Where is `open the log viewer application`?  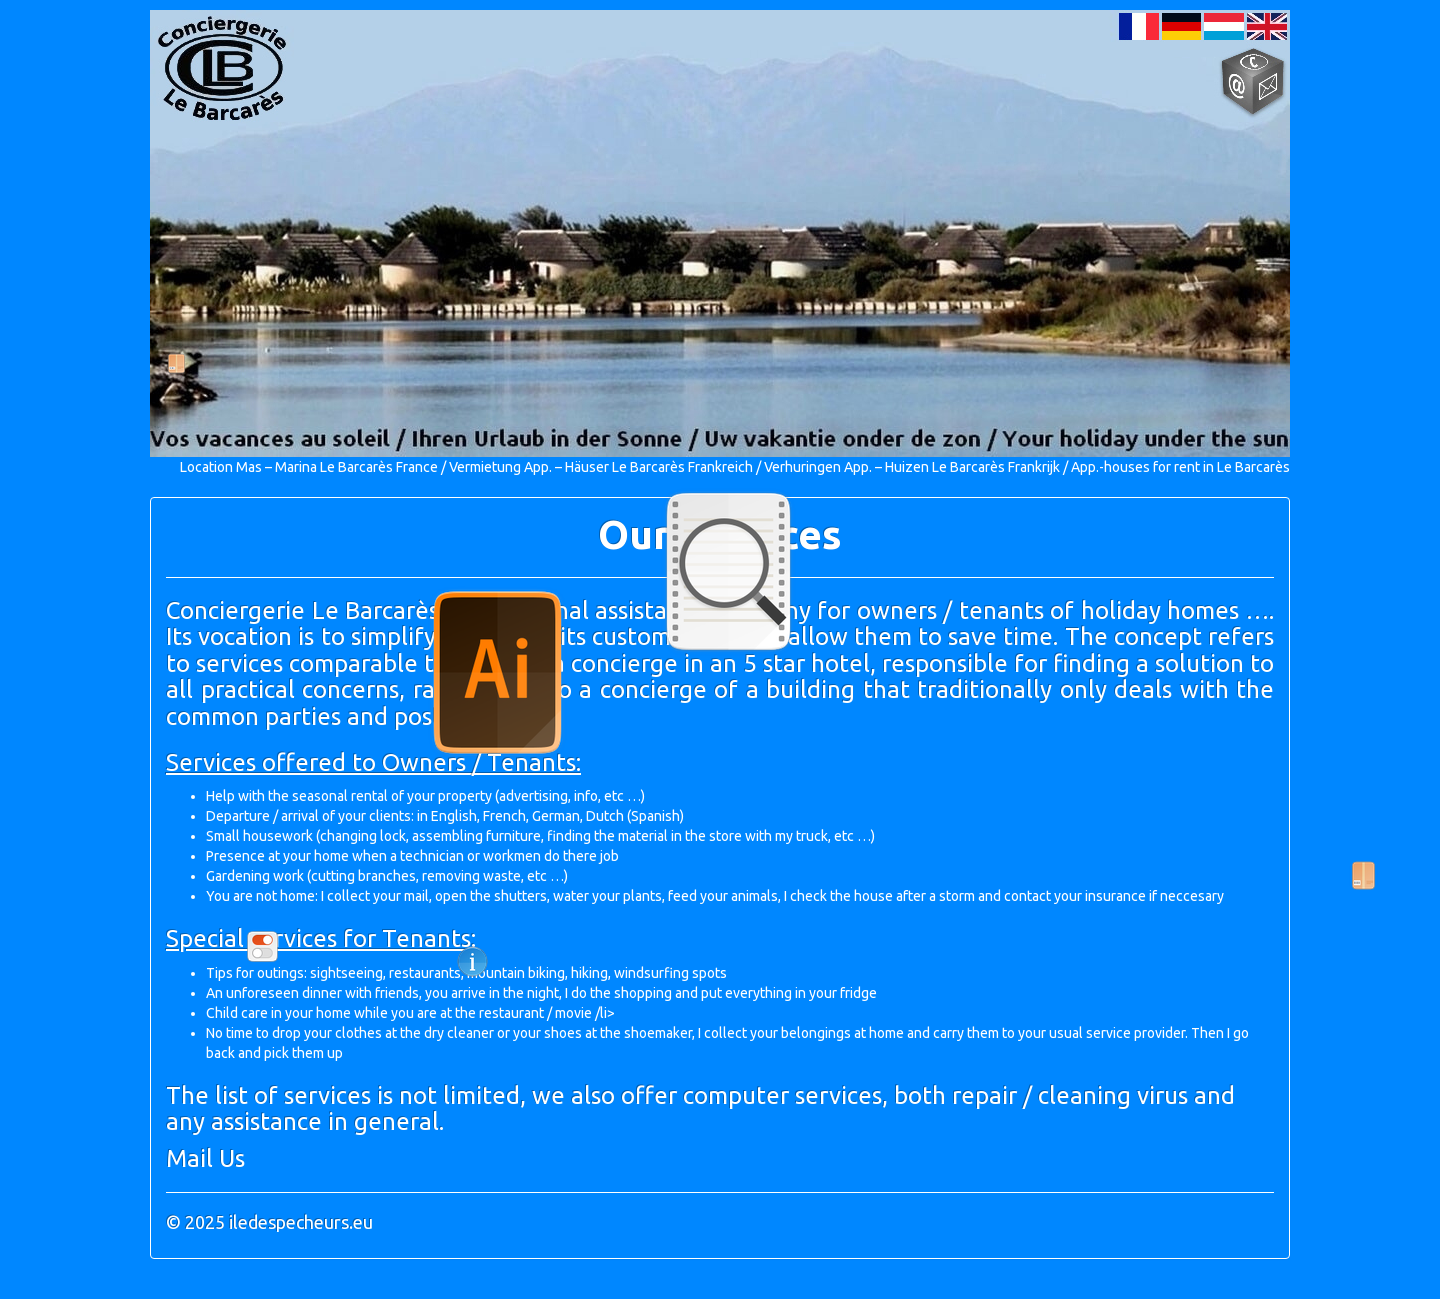
open the log viewer application is located at coordinates (728, 571).